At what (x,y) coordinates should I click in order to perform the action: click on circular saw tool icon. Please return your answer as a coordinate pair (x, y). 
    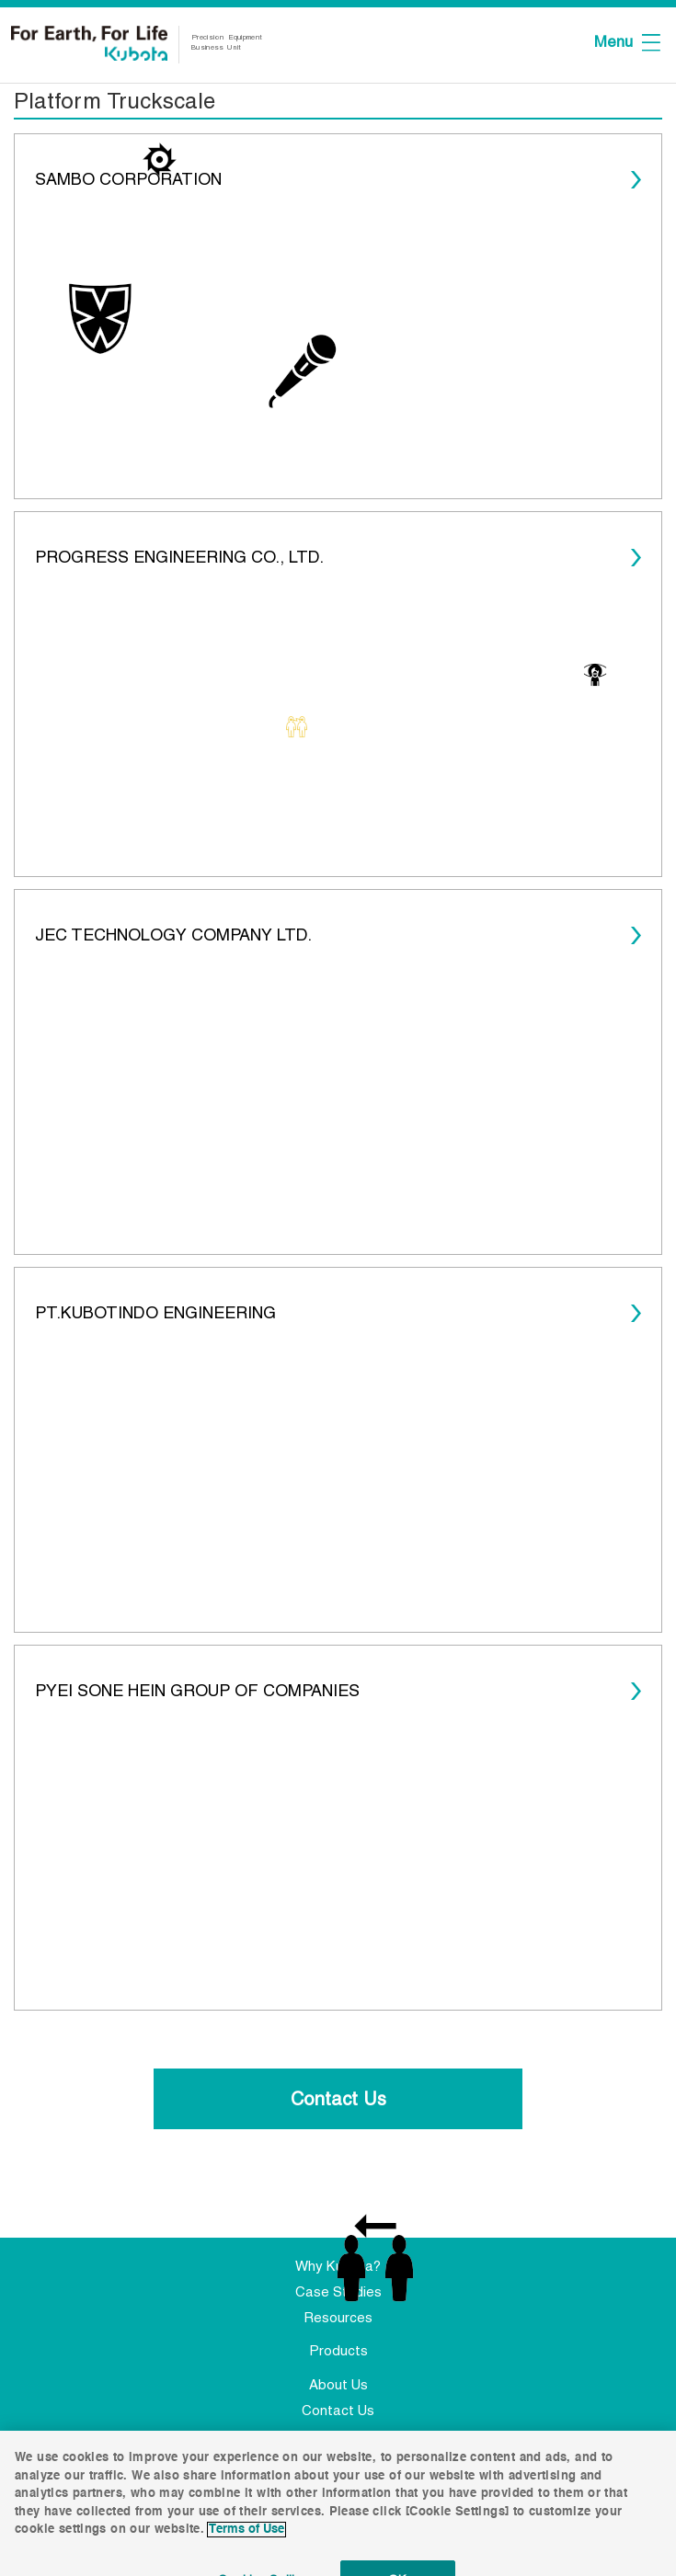
    Looking at the image, I should click on (159, 159).